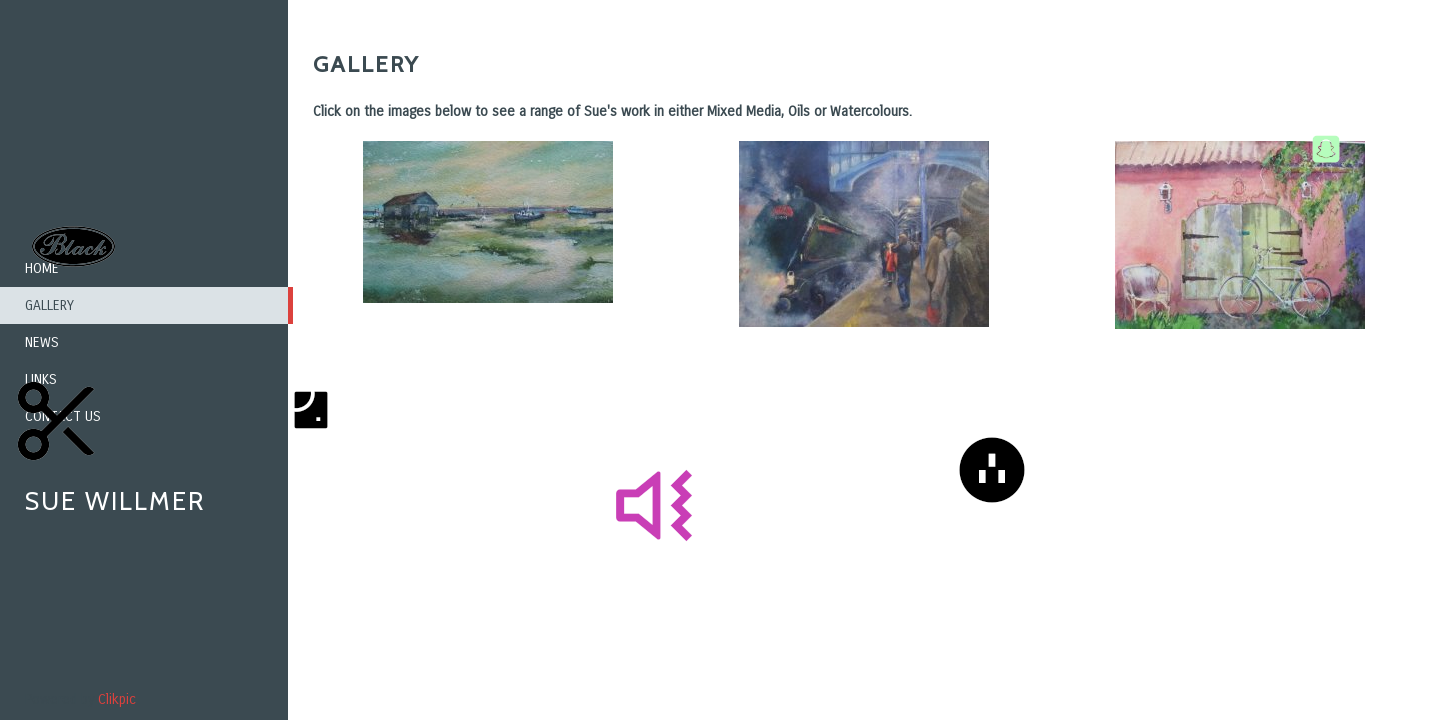 This screenshot has width=1440, height=720. I want to click on electrical outlet or power socket indicator, so click(992, 470).